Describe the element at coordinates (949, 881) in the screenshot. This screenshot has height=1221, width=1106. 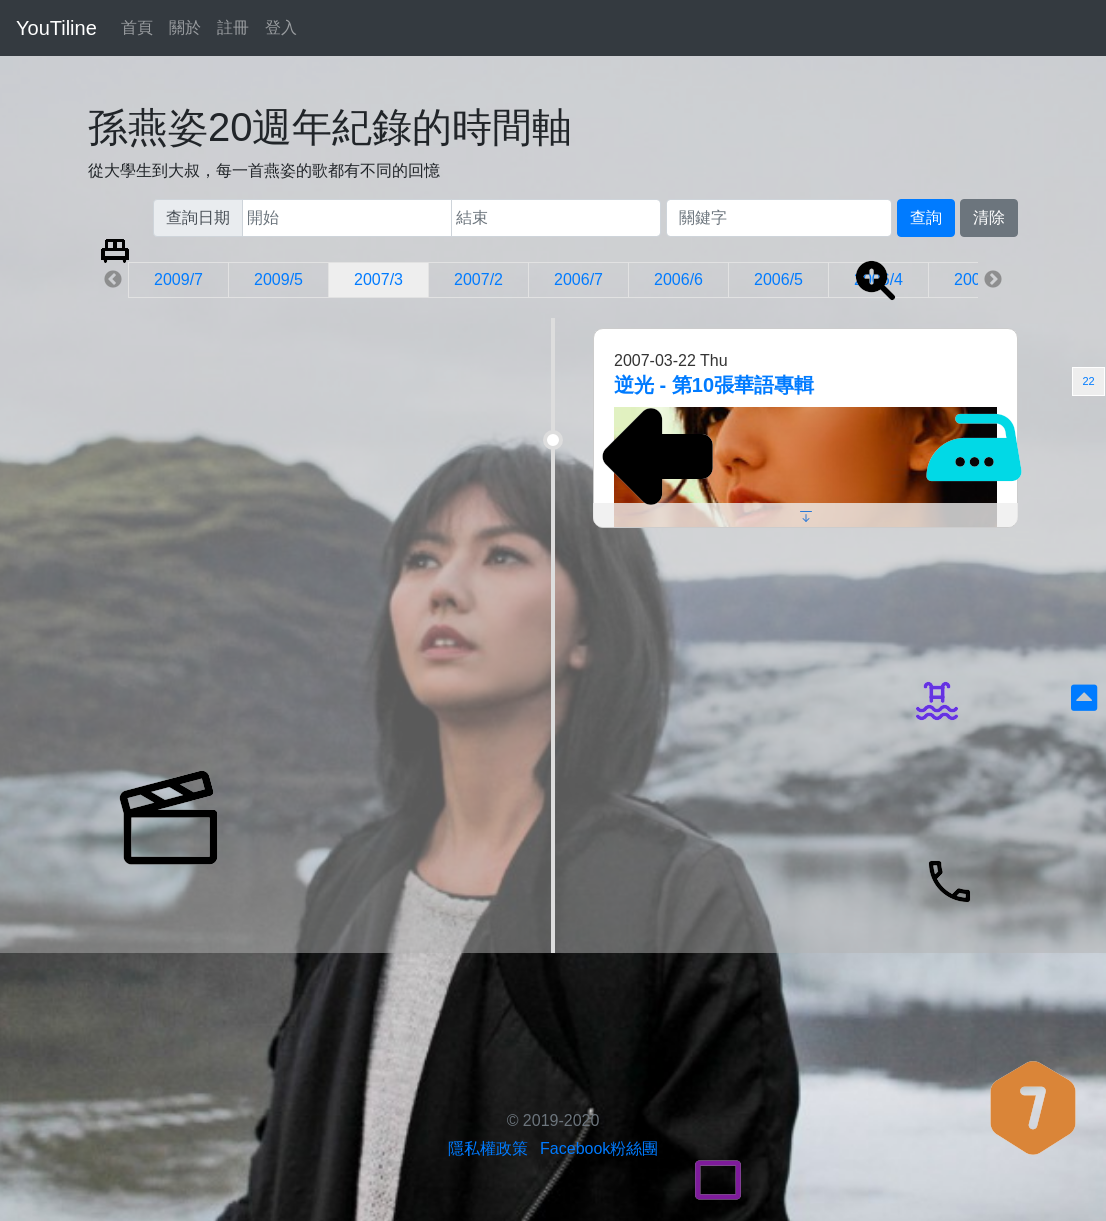
I see `make a phone call` at that location.